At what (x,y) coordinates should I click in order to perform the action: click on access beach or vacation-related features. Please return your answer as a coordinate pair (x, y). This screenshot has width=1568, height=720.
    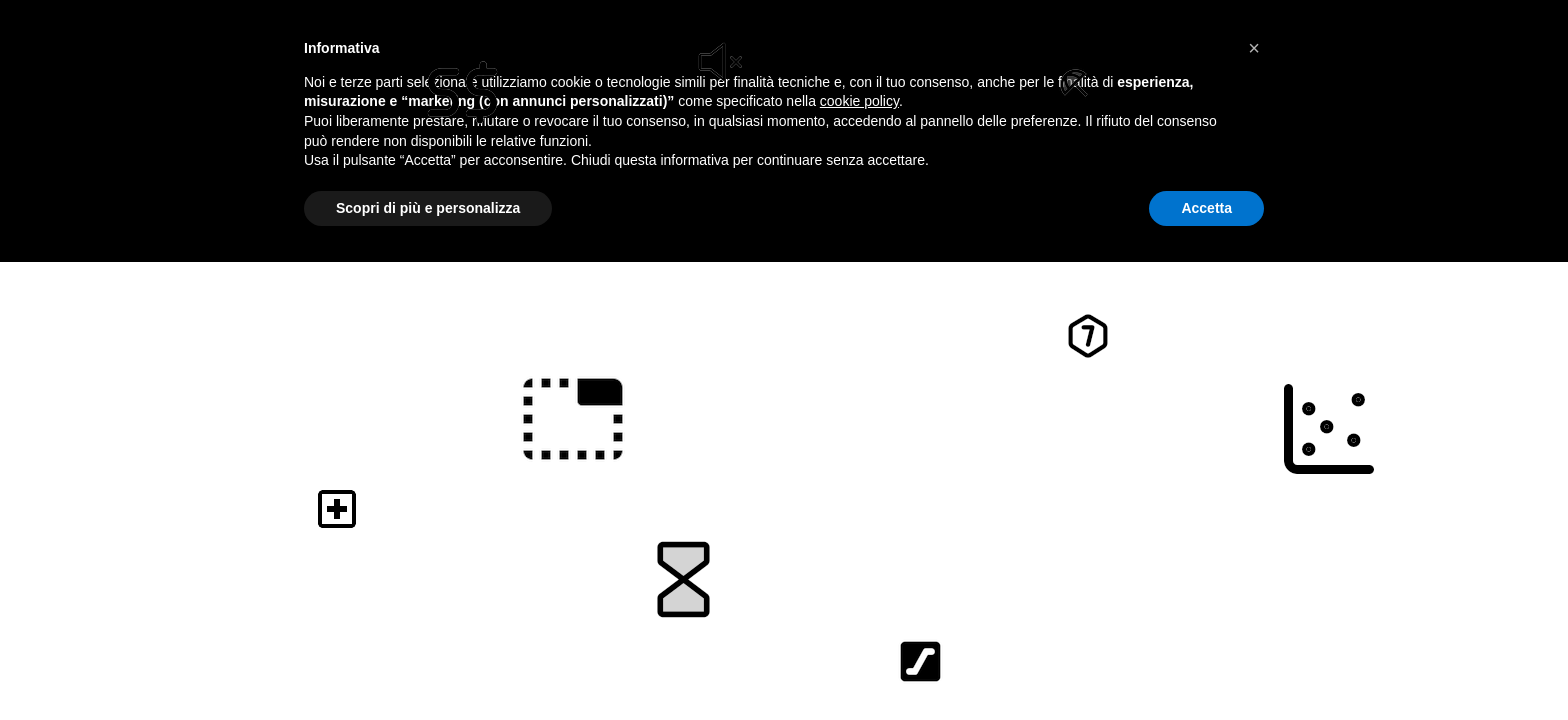
    Looking at the image, I should click on (1074, 83).